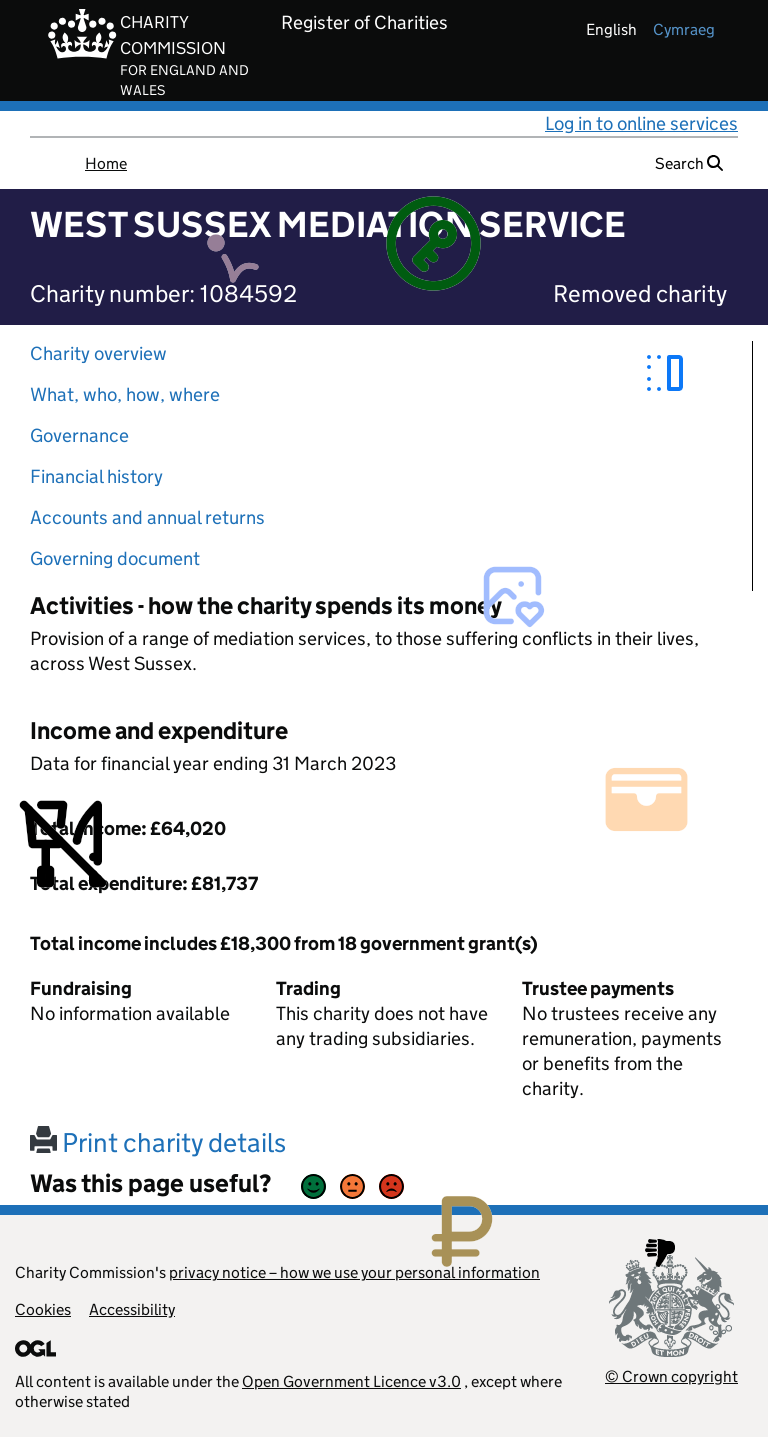 This screenshot has height=1437, width=768. I want to click on indicates cooking or kitchen features are disabled, so click(63, 844).